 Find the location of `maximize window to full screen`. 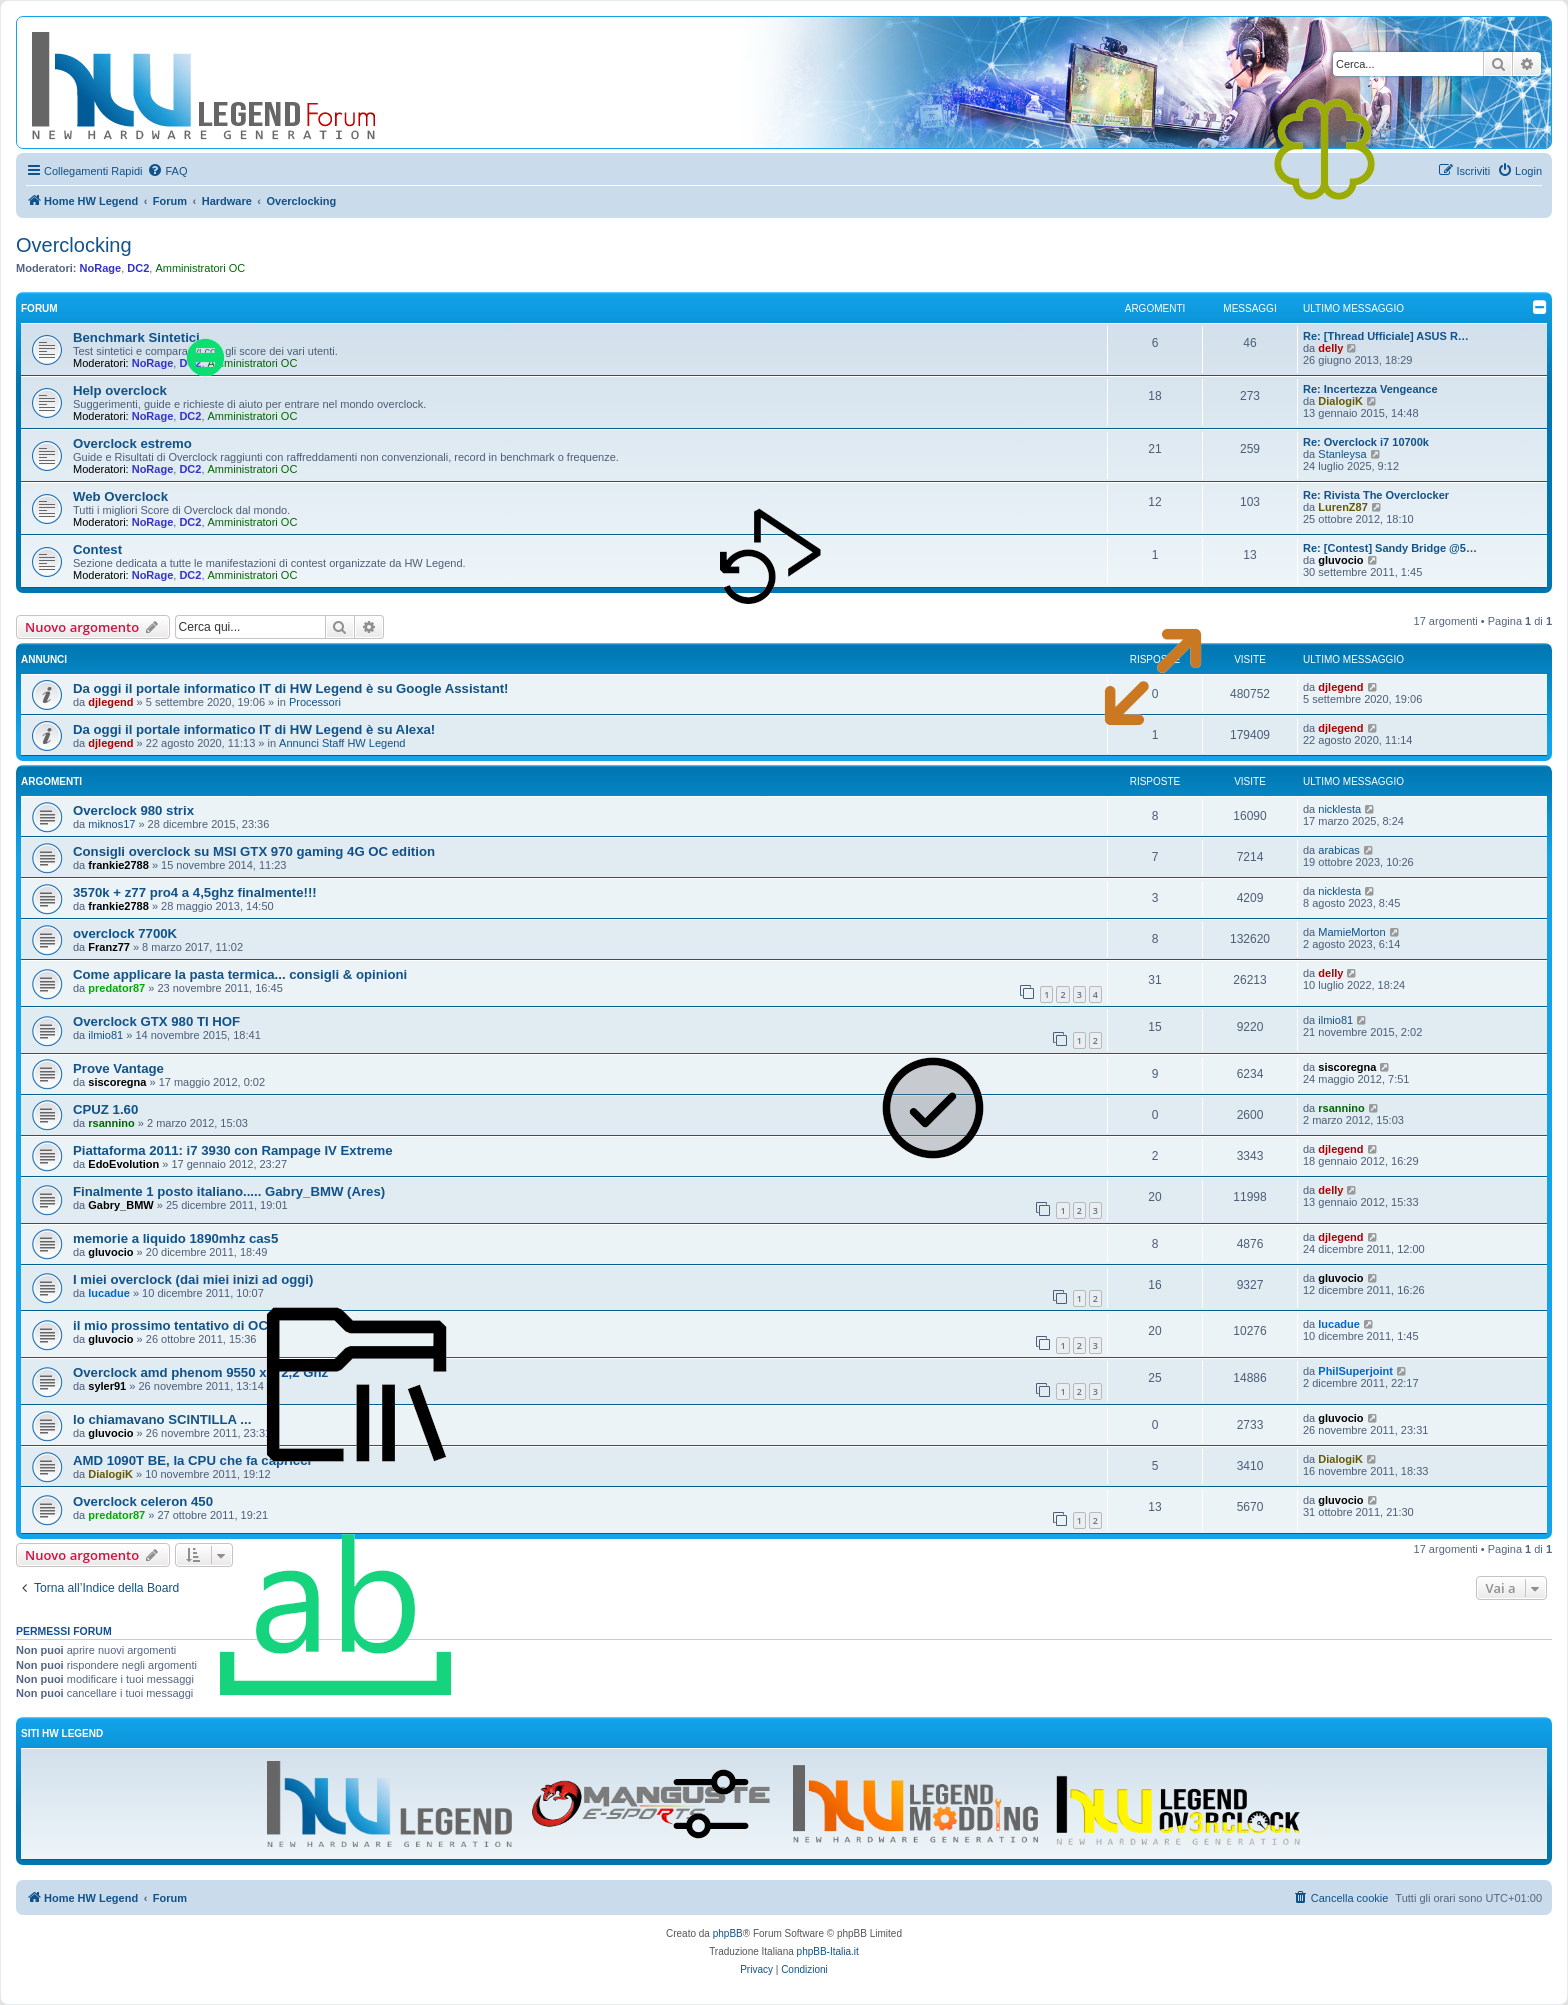

maximize window to full screen is located at coordinates (1153, 677).